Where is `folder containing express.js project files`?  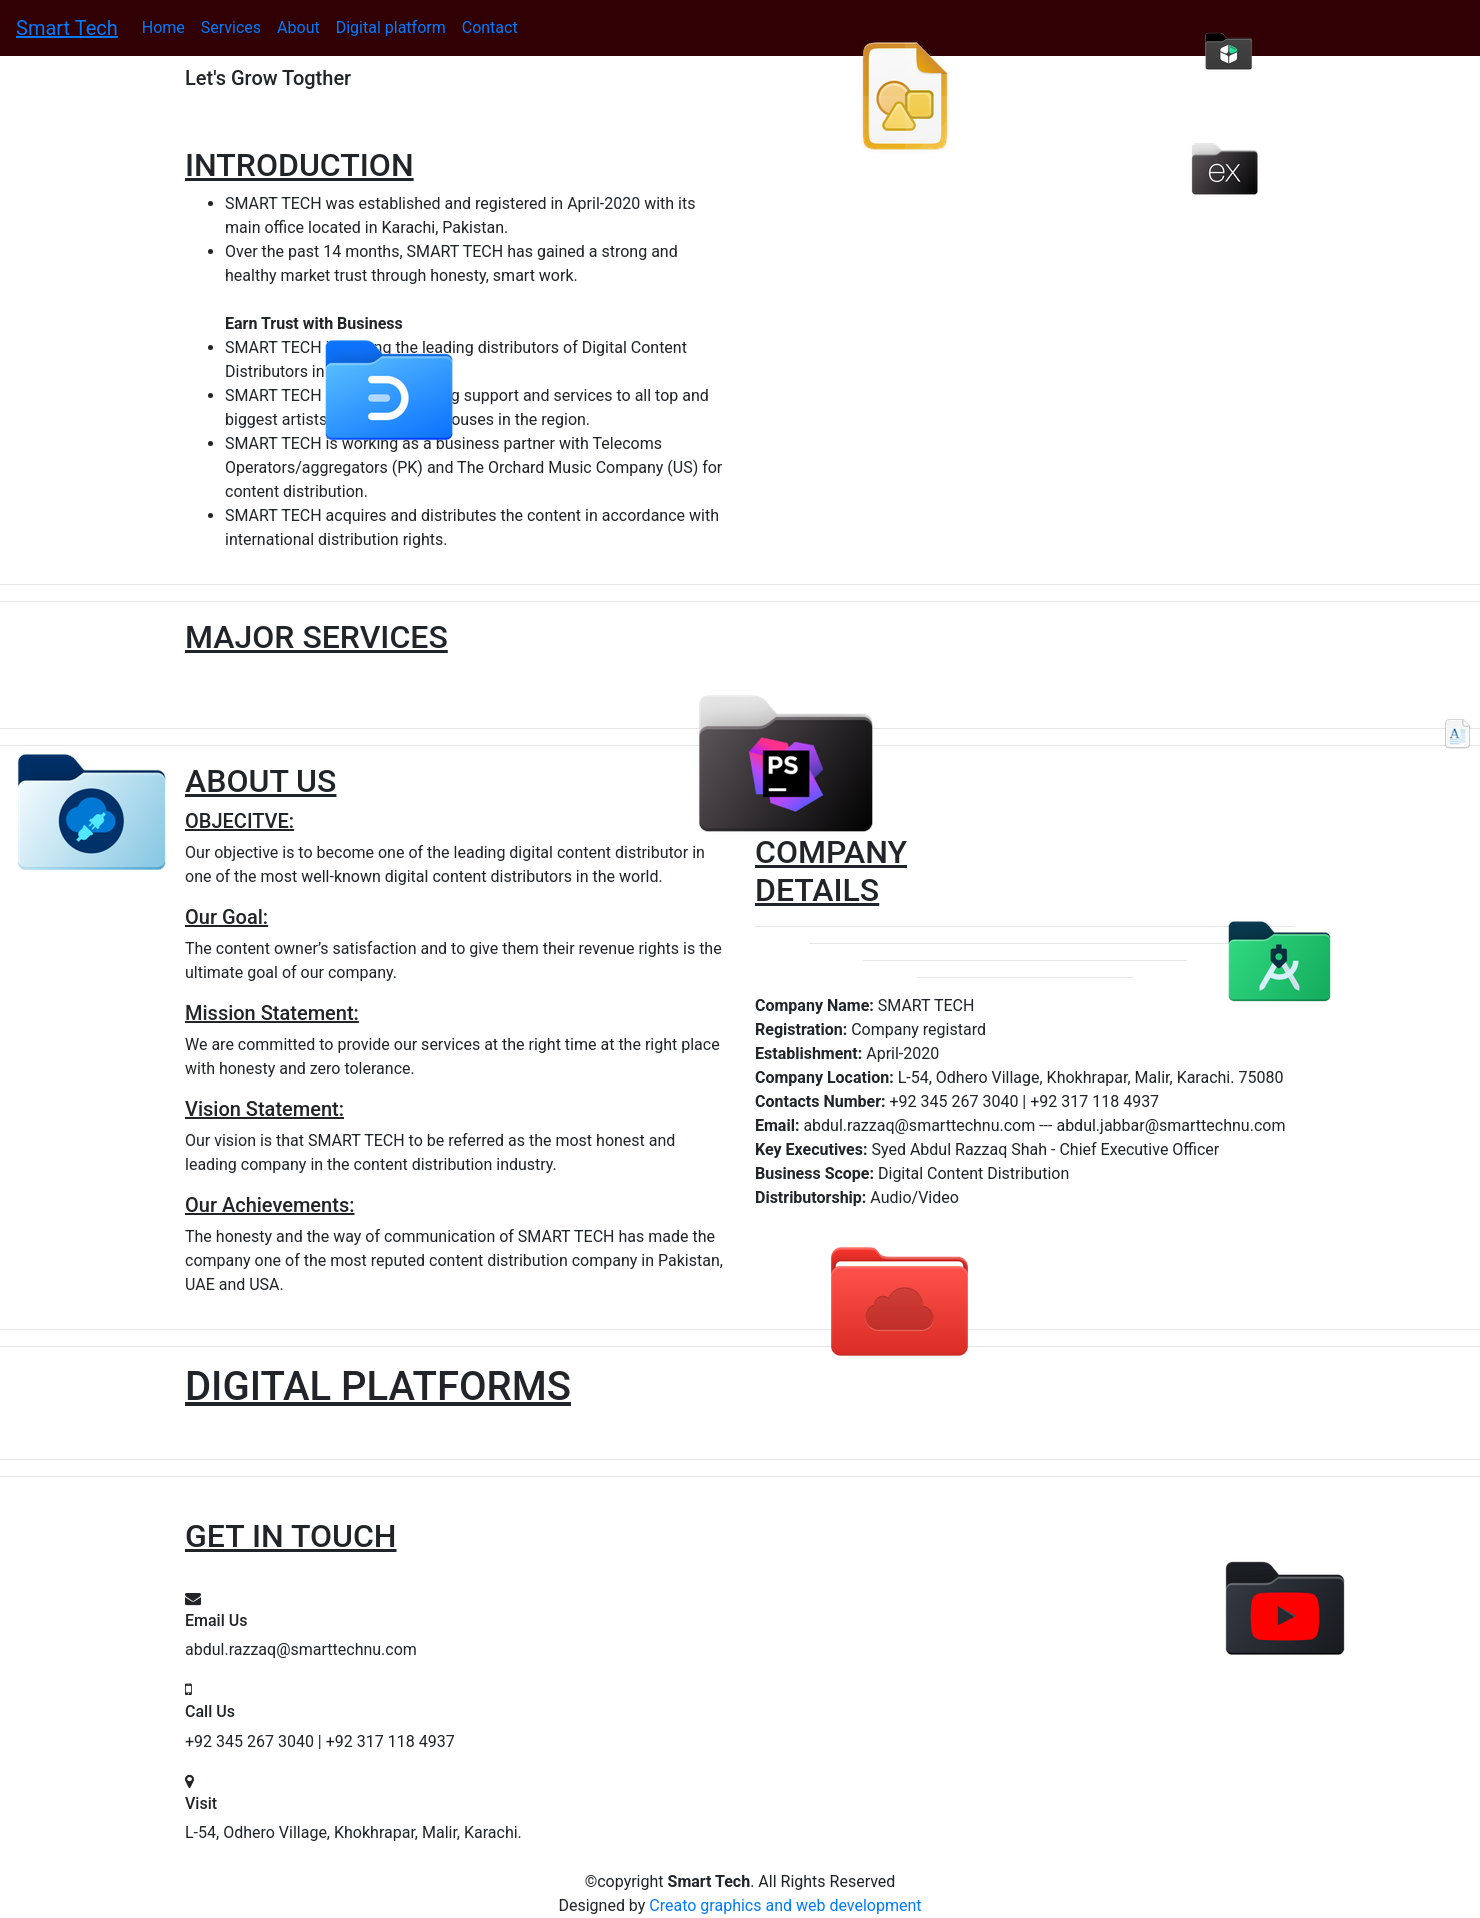
folder containing express.js project files is located at coordinates (1224, 170).